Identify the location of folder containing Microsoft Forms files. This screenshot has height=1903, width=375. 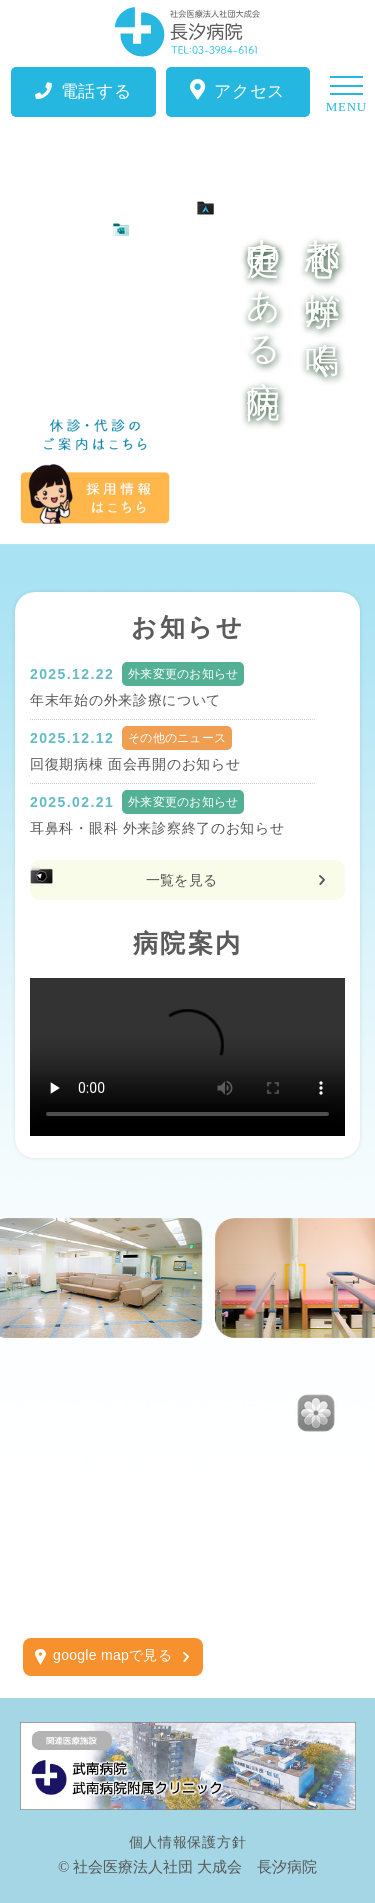
(121, 230).